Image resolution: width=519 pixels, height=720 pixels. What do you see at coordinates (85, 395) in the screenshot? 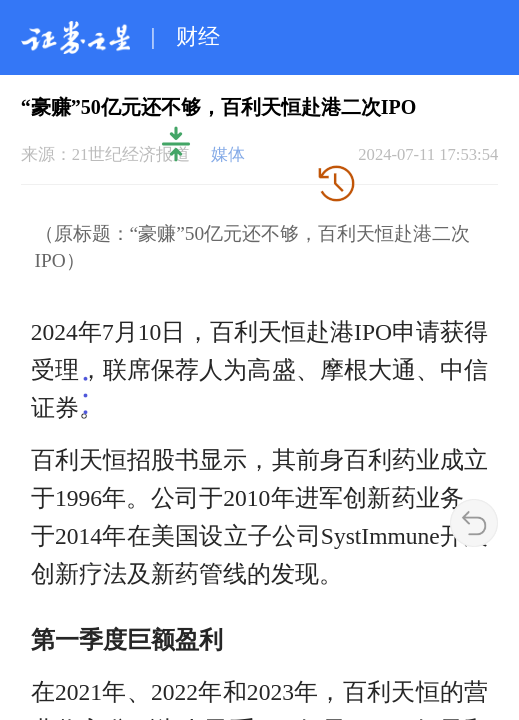
I see `open more options menu` at bounding box center [85, 395].